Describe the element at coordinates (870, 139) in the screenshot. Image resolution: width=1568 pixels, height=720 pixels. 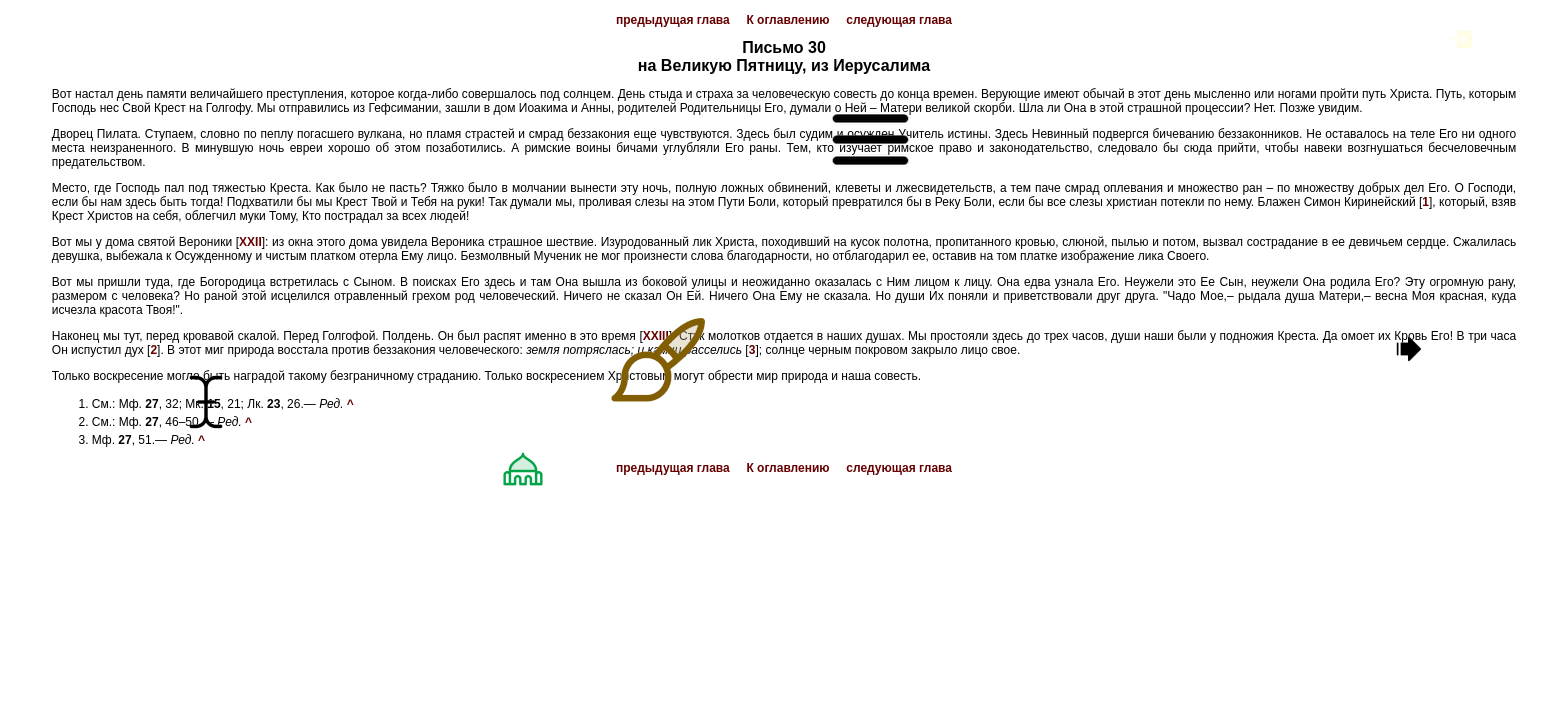
I see `open navigation menu` at that location.